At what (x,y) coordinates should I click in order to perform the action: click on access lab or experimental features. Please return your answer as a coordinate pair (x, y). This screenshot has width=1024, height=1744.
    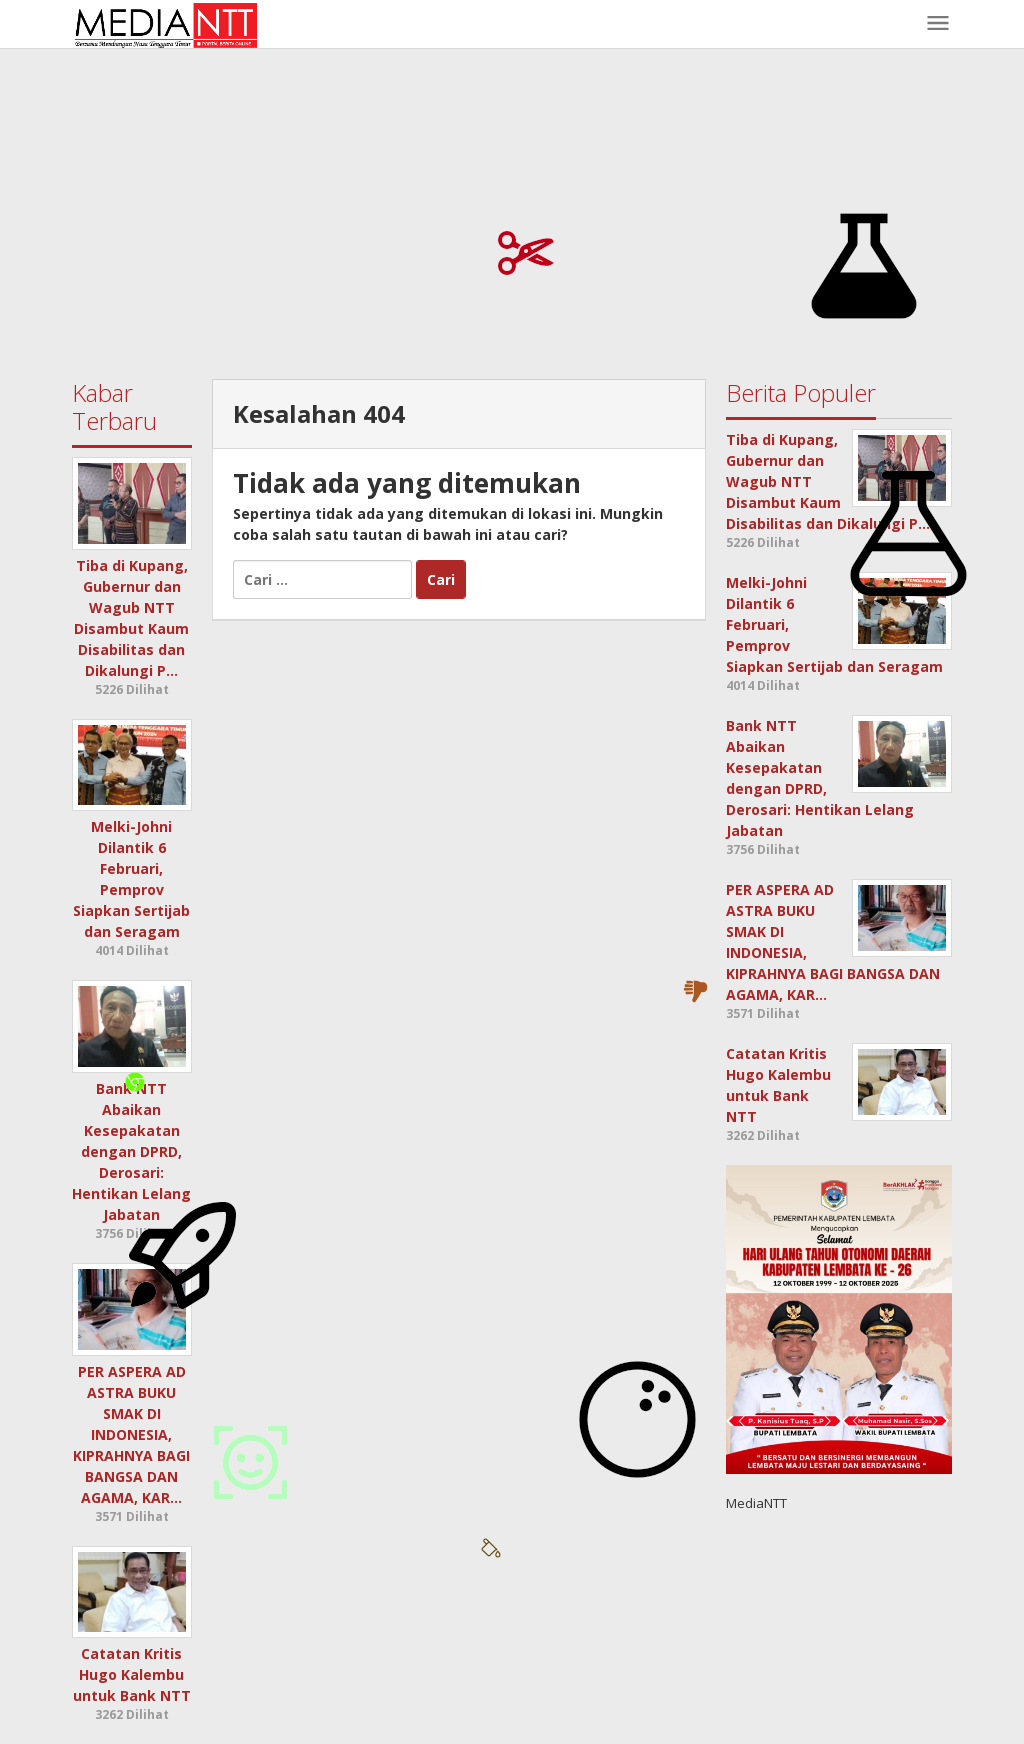
    Looking at the image, I should click on (864, 266).